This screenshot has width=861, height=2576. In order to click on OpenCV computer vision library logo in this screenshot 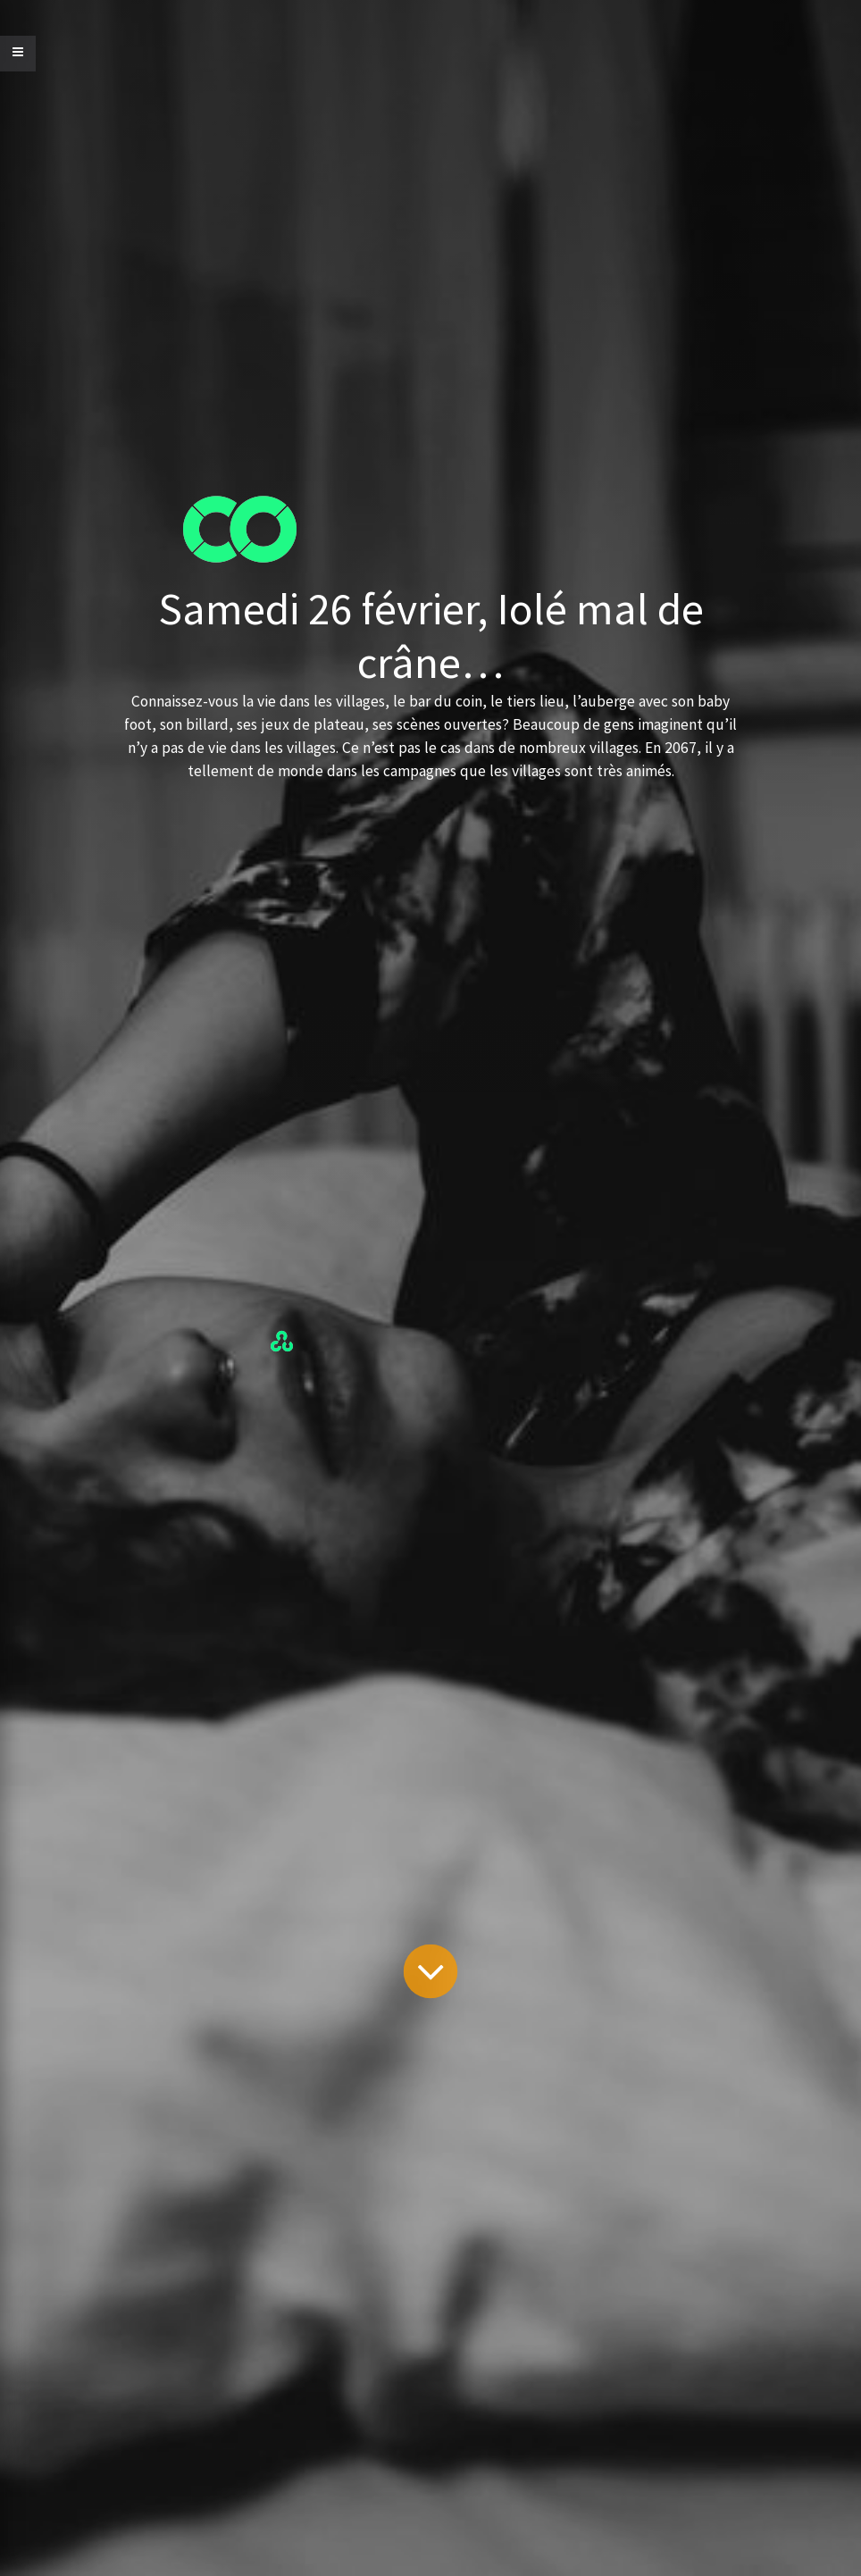, I will do `click(281, 1341)`.